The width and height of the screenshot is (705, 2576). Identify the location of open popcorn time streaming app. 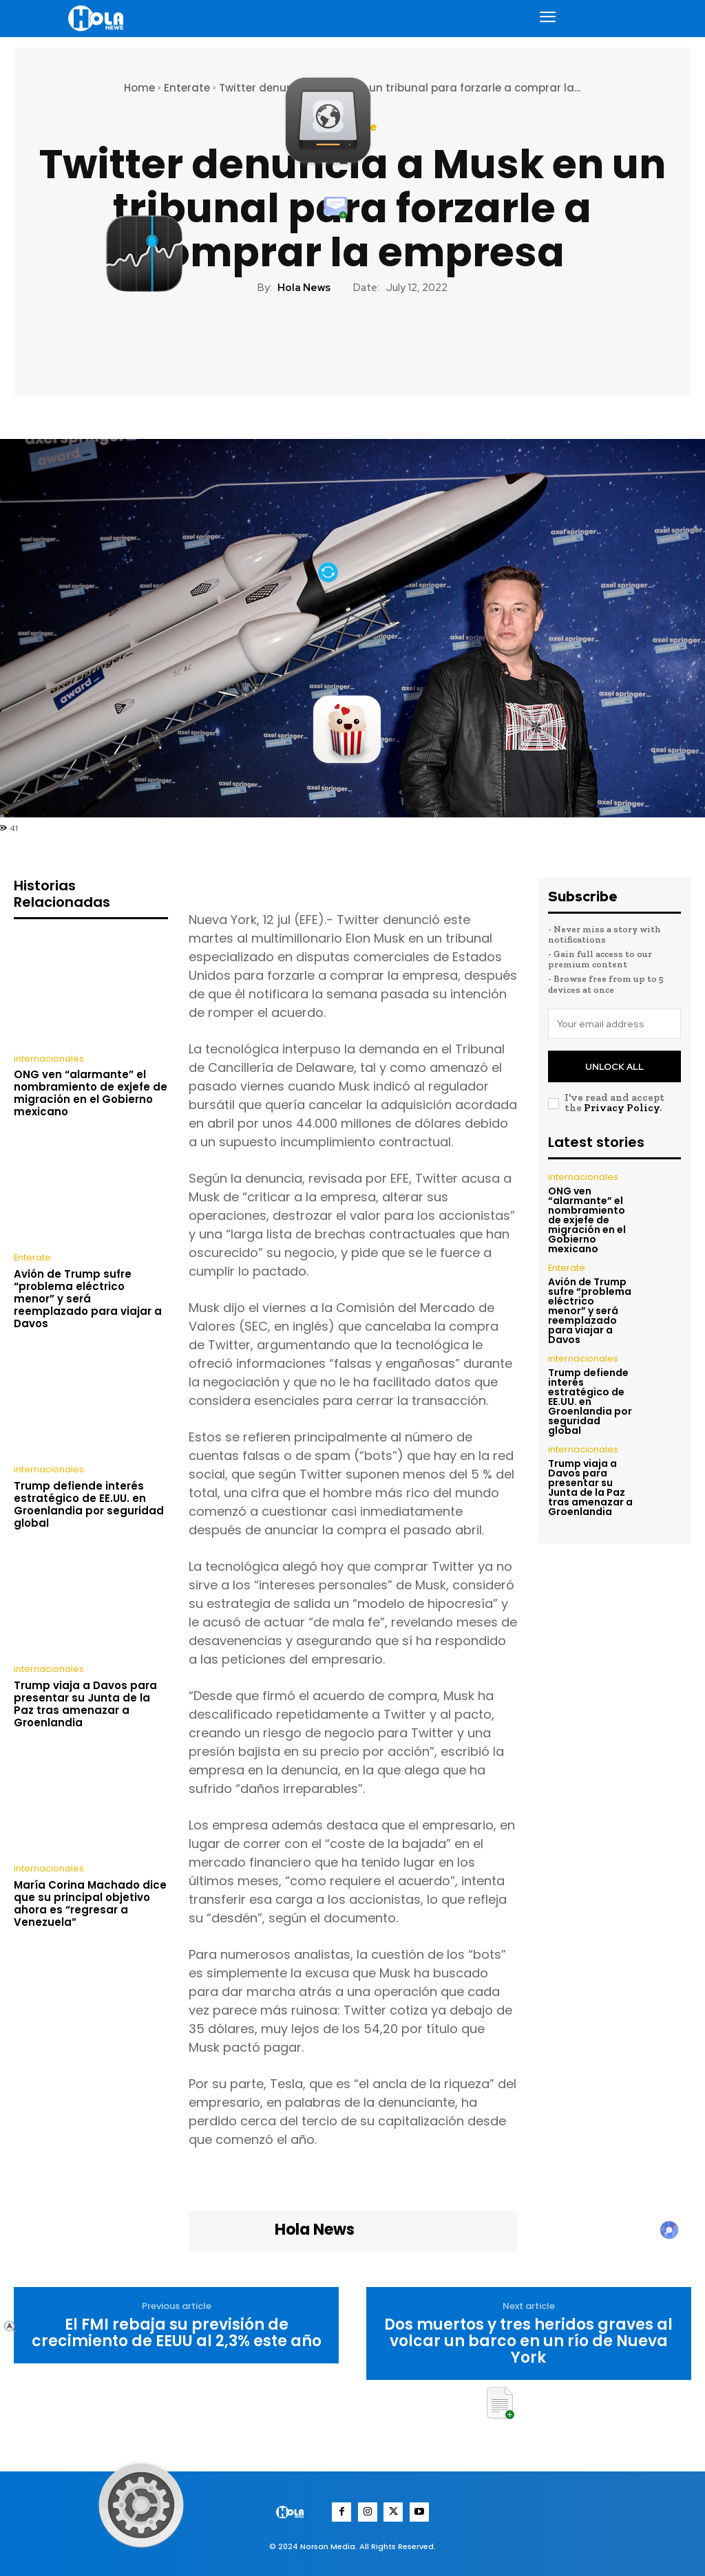
(347, 729).